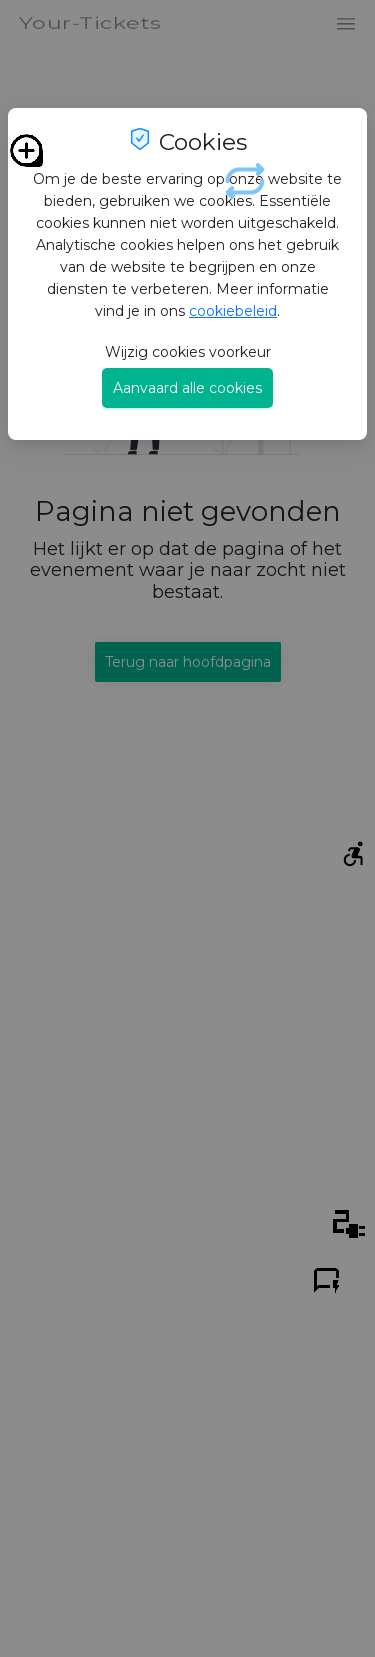  I want to click on indicates wheelchair accessibility available, so click(352, 853).